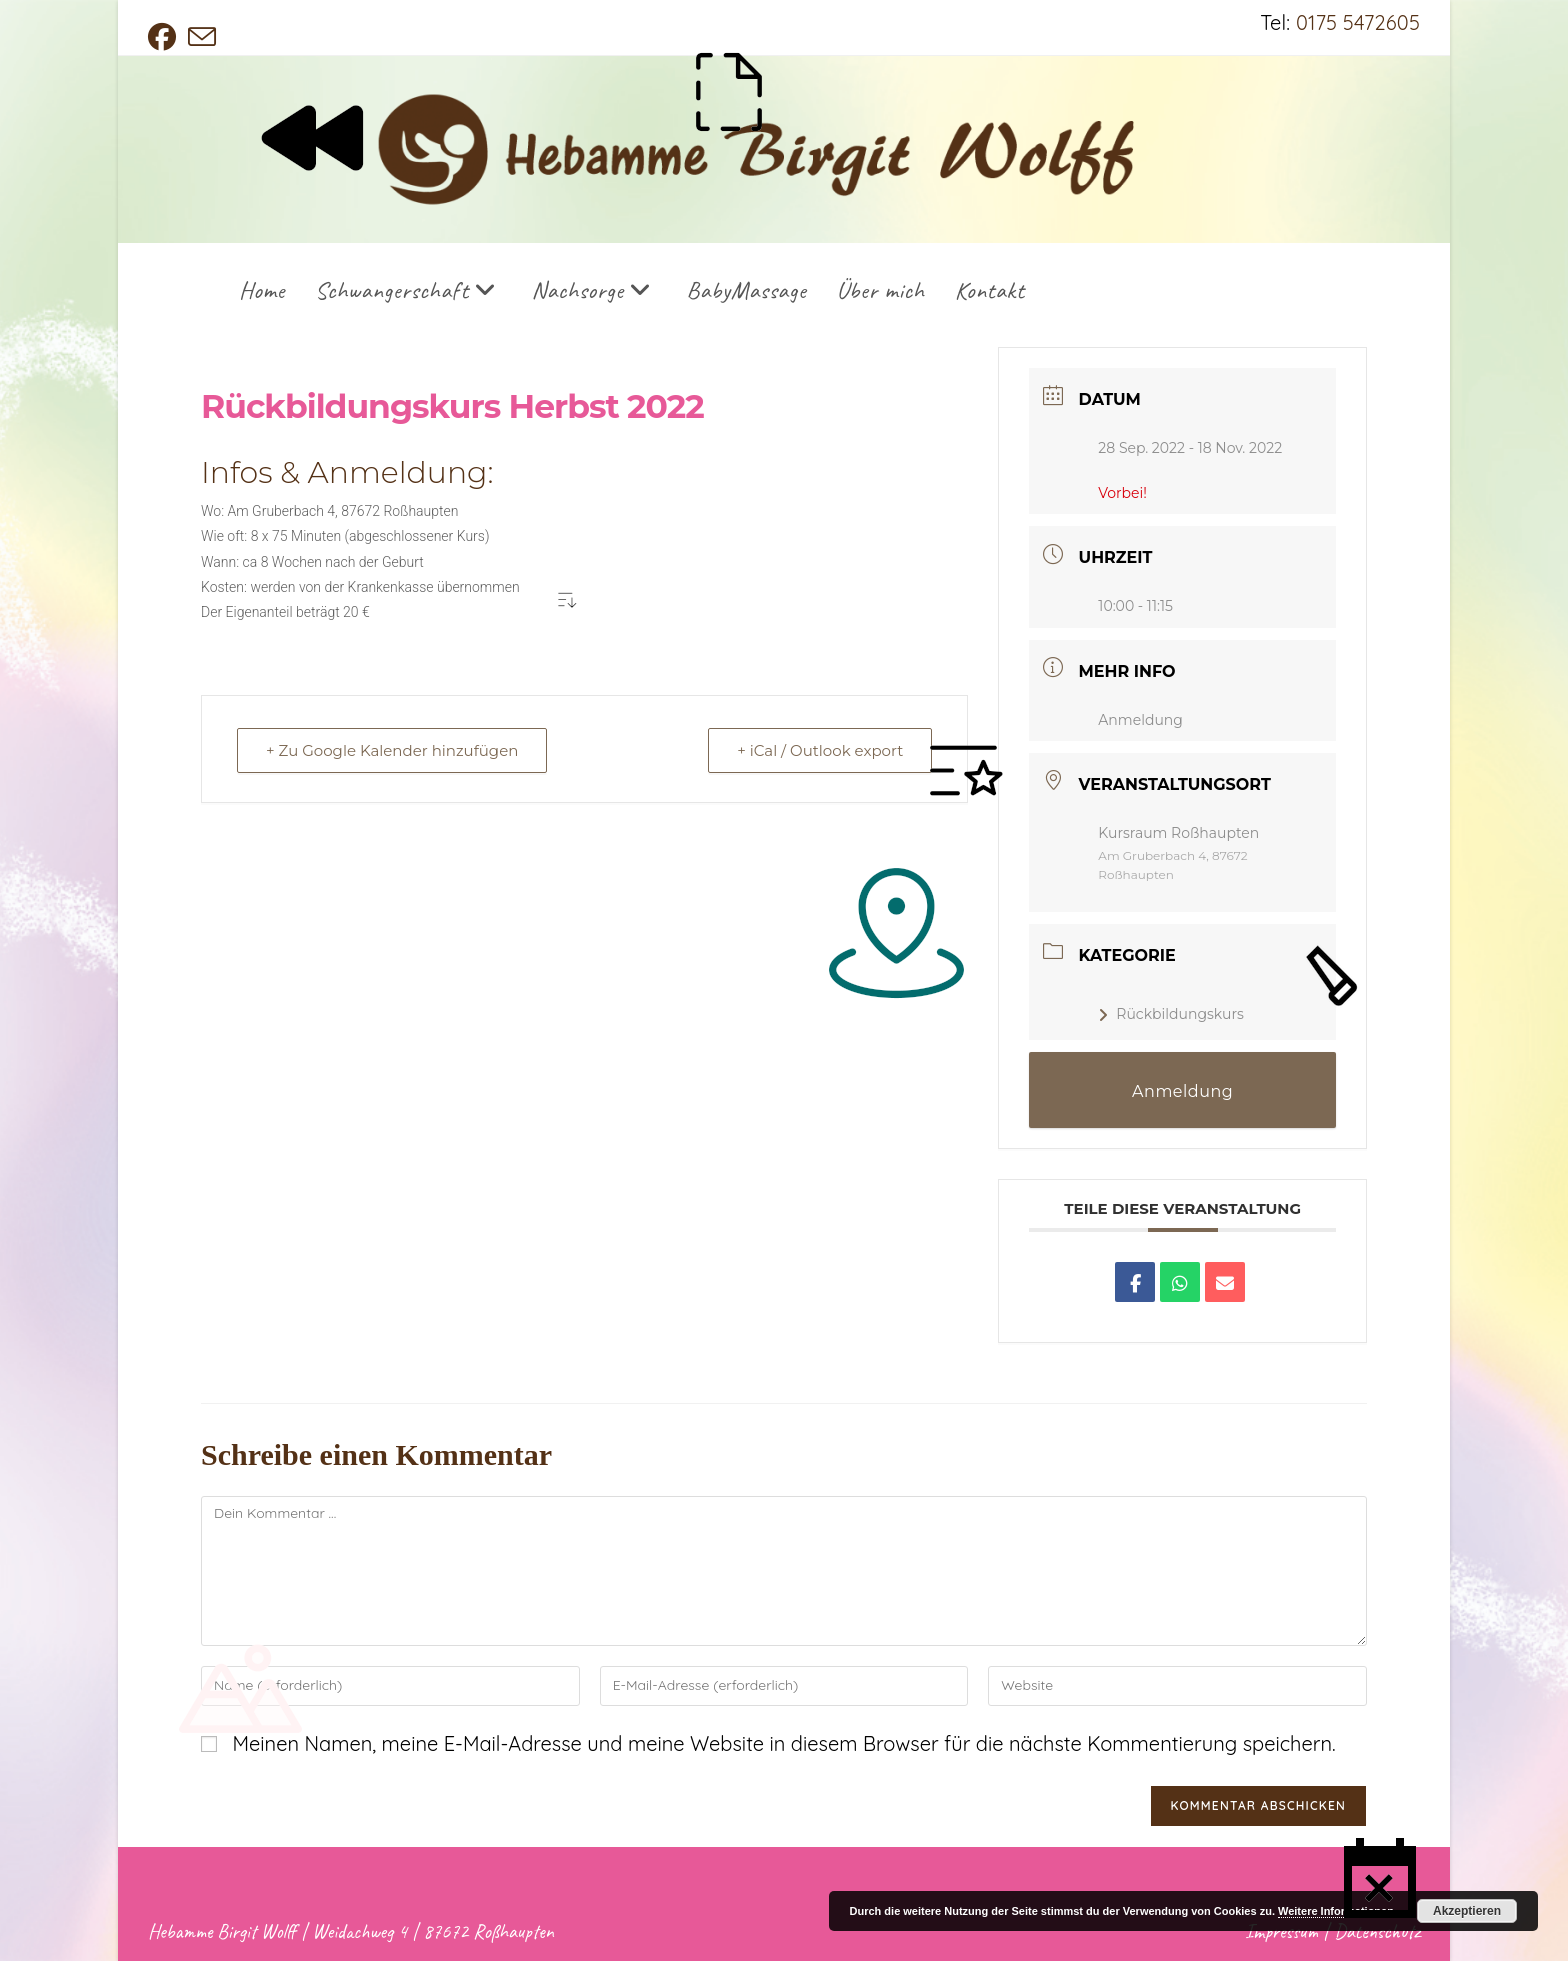  Describe the element at coordinates (316, 138) in the screenshot. I see `rewind media playback` at that location.